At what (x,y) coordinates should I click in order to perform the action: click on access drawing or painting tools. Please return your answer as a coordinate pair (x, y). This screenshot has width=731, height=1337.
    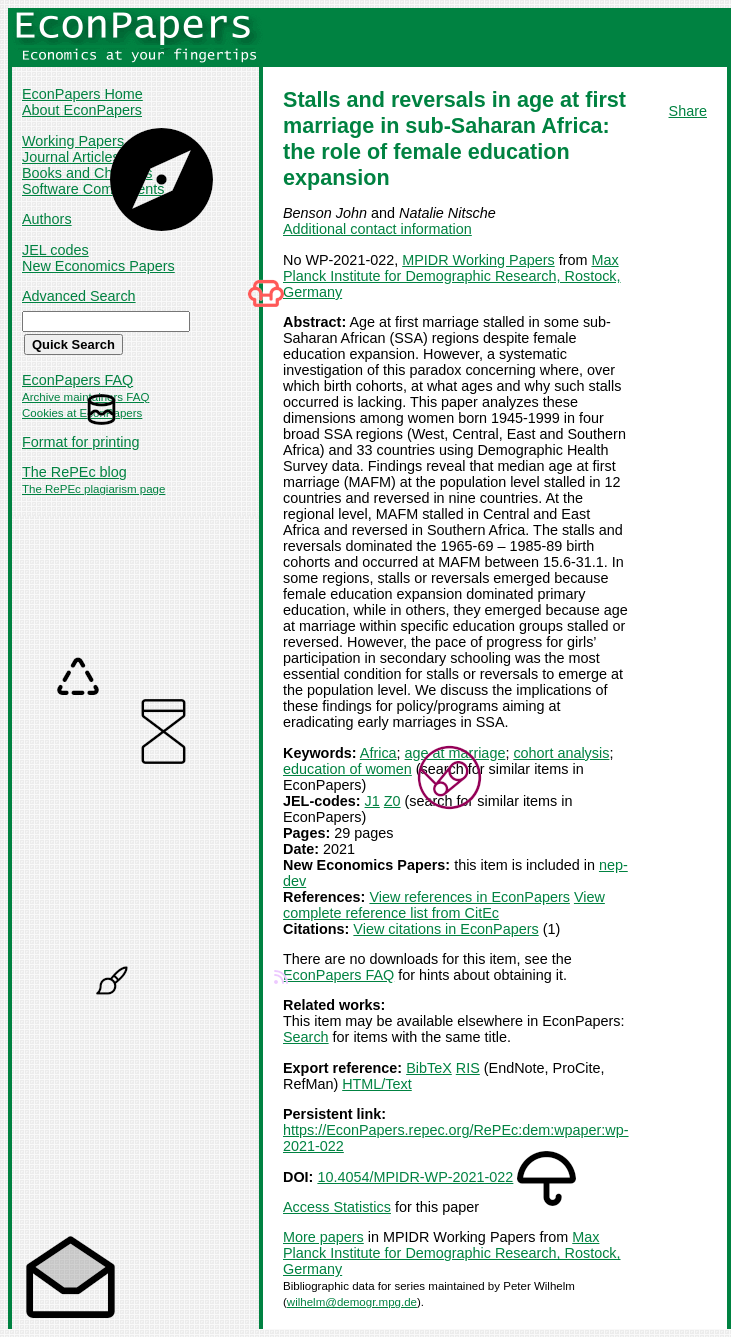
    Looking at the image, I should click on (113, 981).